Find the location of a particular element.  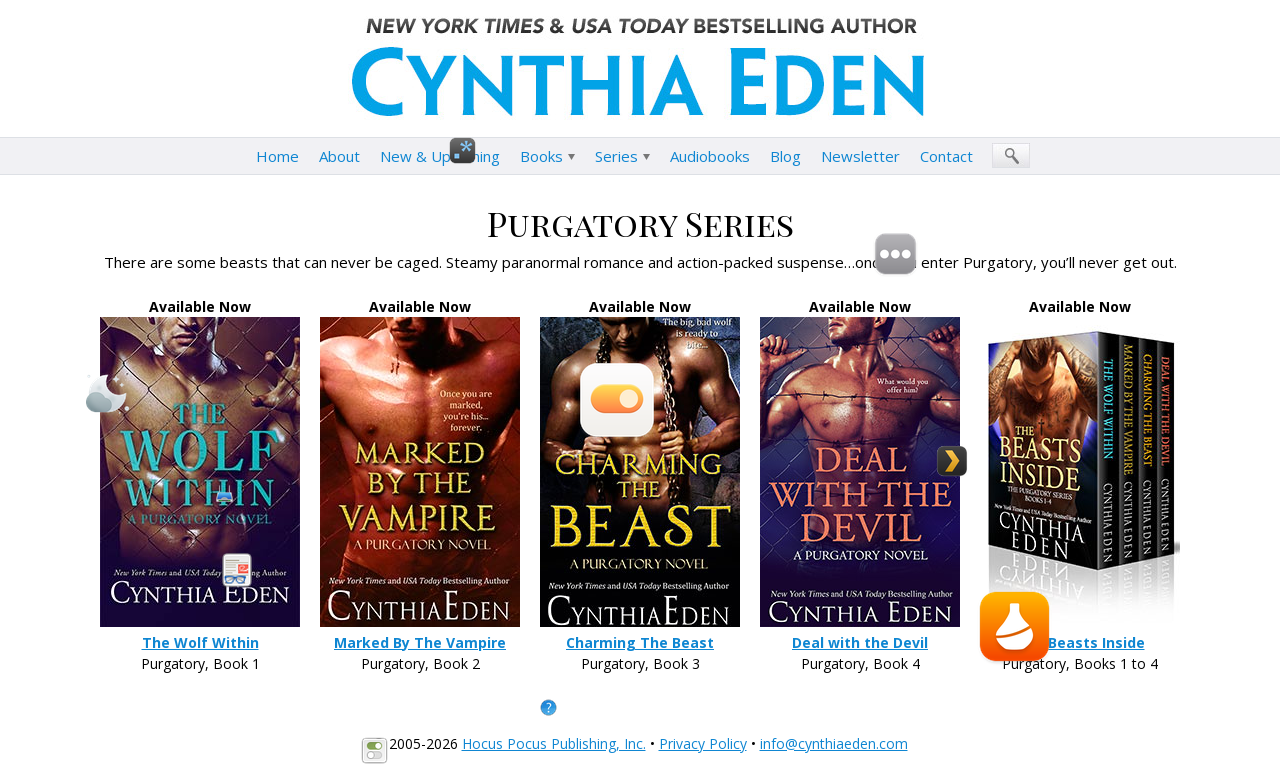

open Giara Reddit client app is located at coordinates (1014, 626).